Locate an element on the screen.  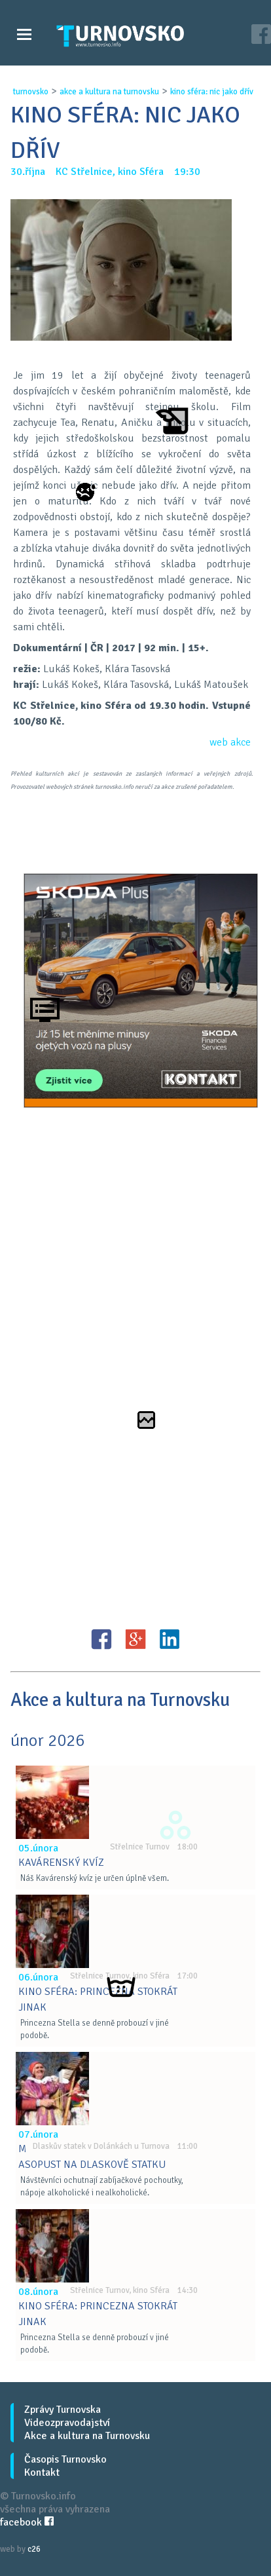
open asana project management app is located at coordinates (175, 1826).